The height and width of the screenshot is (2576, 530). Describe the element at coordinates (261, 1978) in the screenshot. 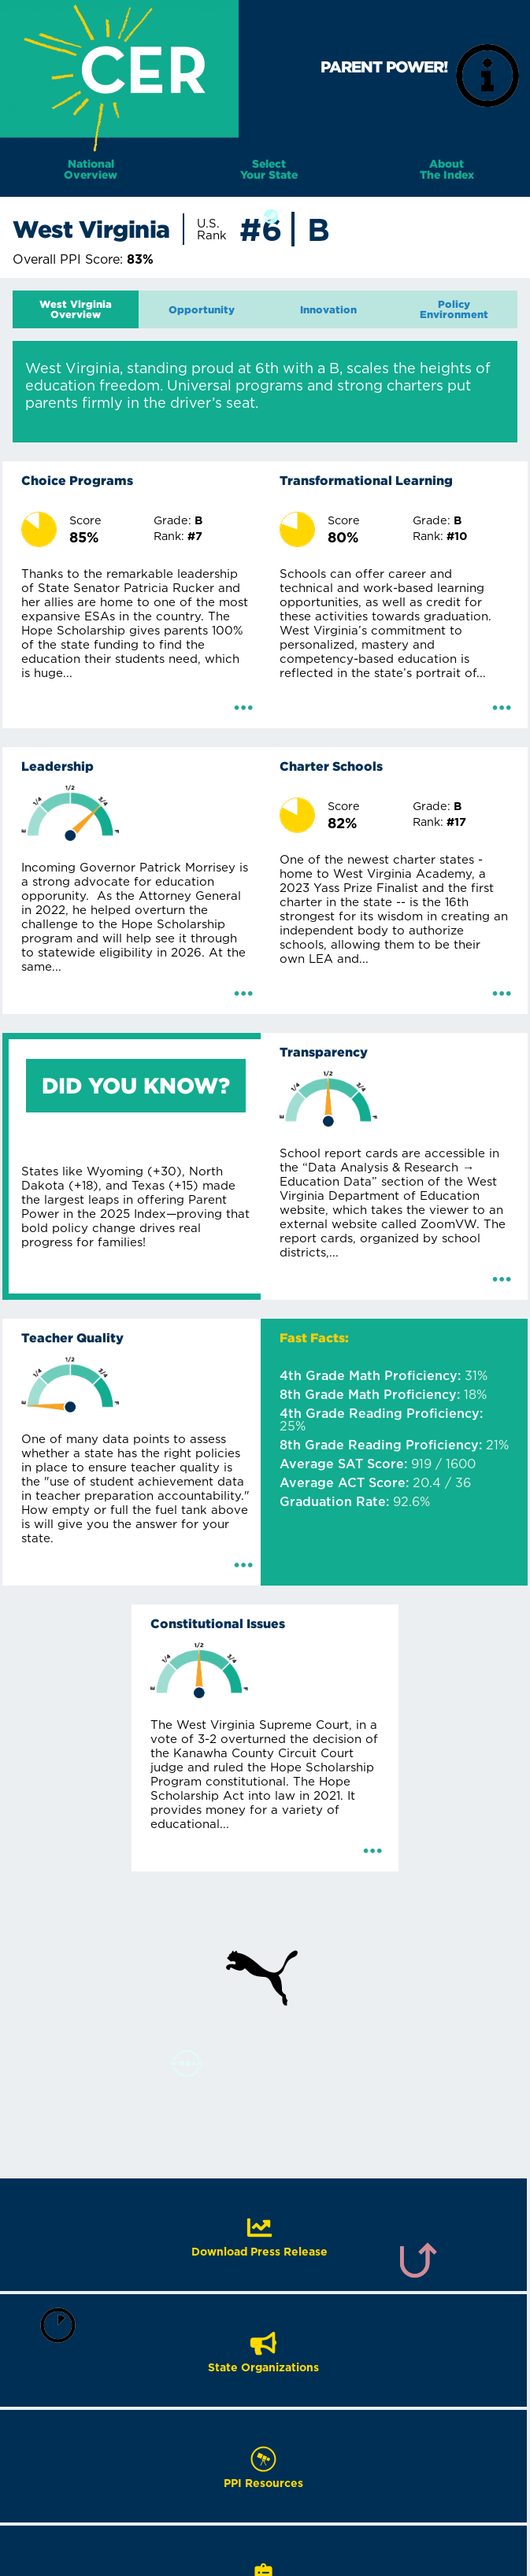

I see `visit the Puma website or app` at that location.